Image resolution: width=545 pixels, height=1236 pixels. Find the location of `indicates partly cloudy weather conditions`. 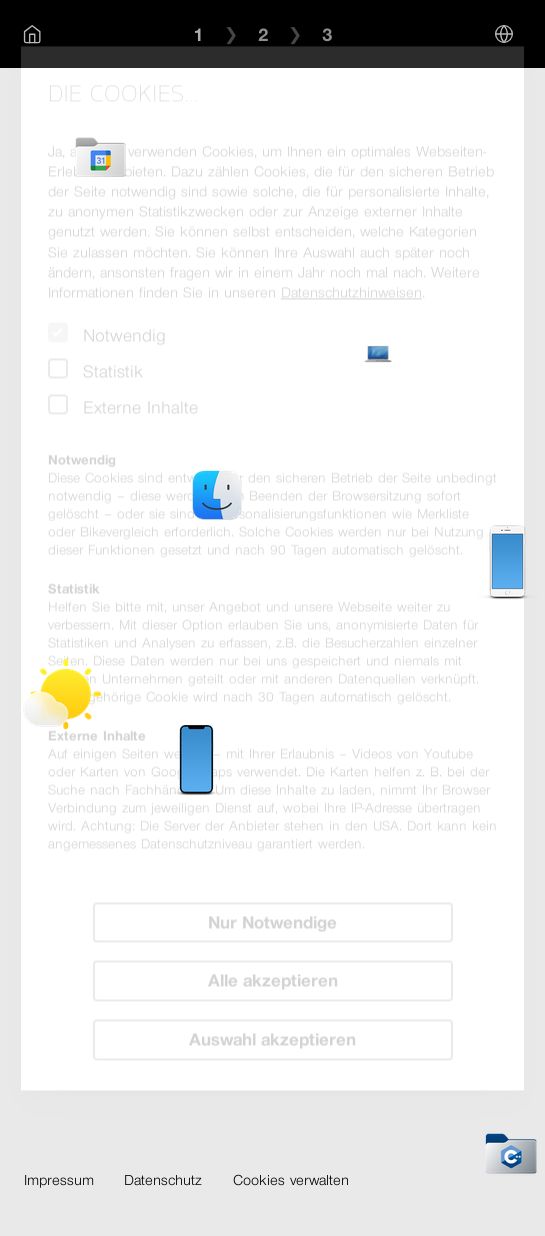

indicates partly cloudy weather conditions is located at coordinates (62, 694).